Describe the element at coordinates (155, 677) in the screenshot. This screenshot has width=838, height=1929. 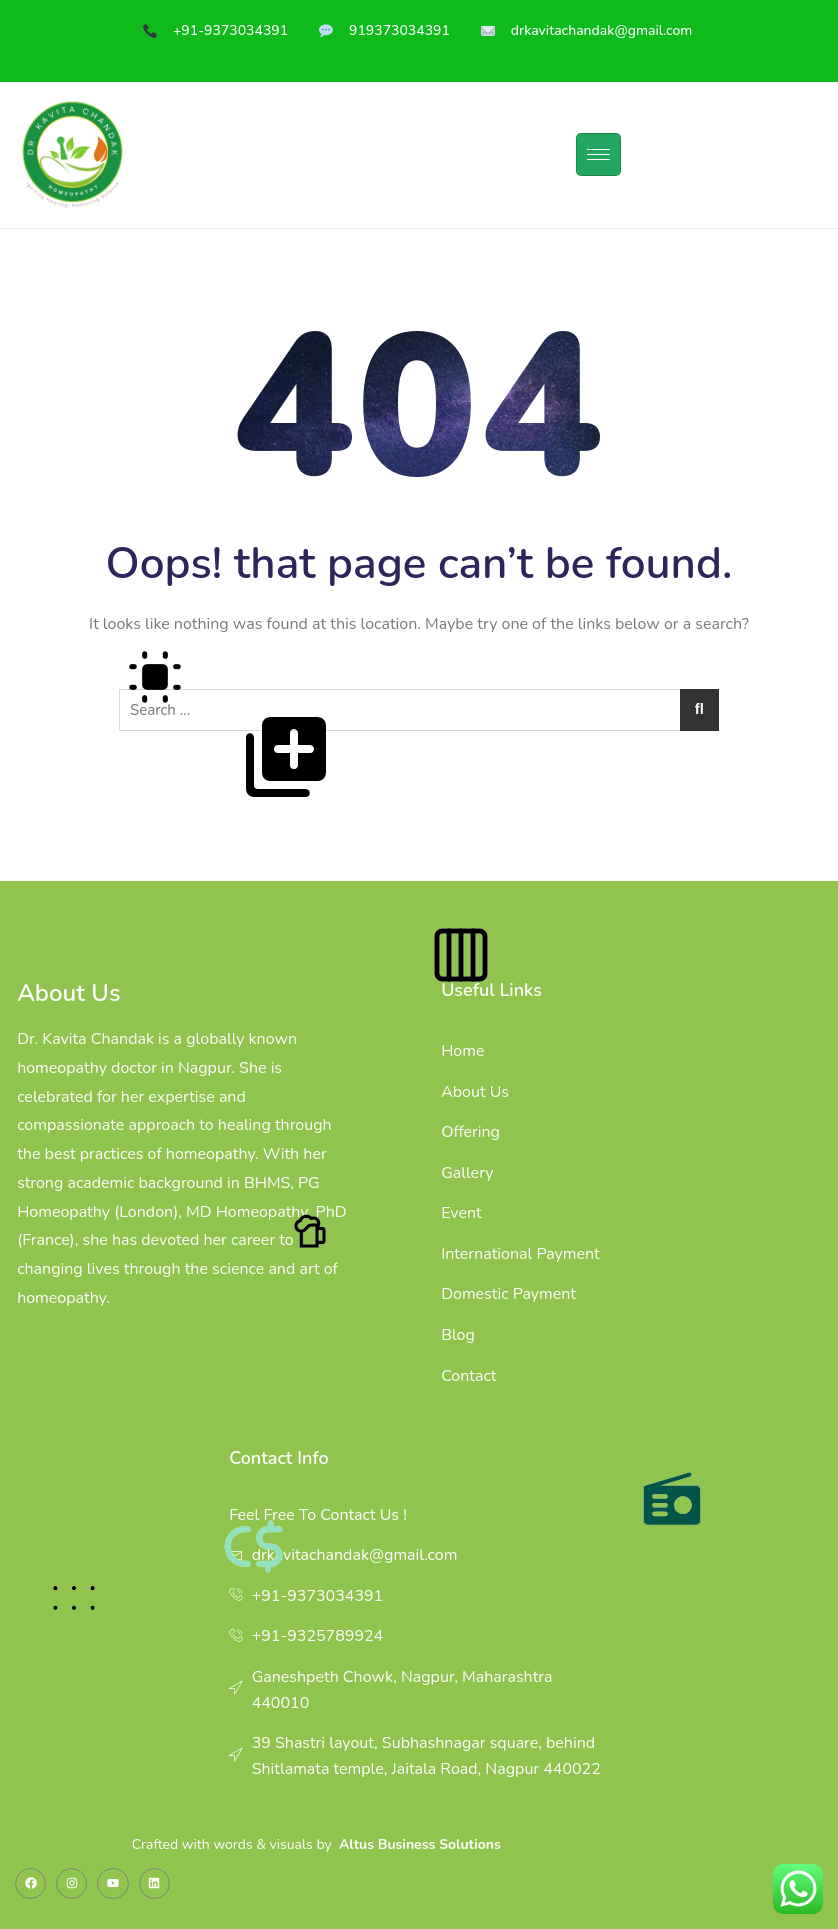
I see `select or create an artboard` at that location.